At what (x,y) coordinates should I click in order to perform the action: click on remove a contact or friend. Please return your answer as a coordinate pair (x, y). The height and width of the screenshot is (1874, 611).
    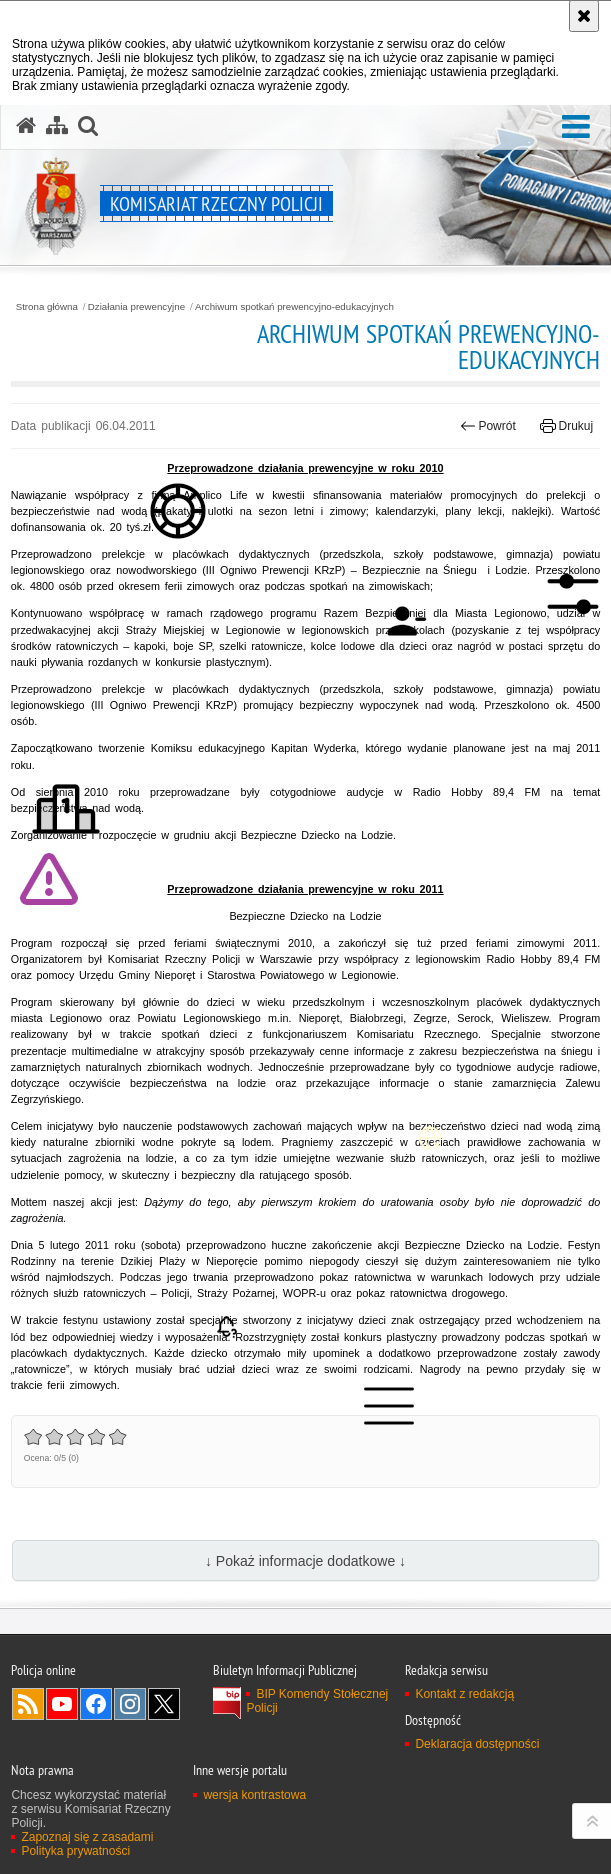
    Looking at the image, I should click on (406, 621).